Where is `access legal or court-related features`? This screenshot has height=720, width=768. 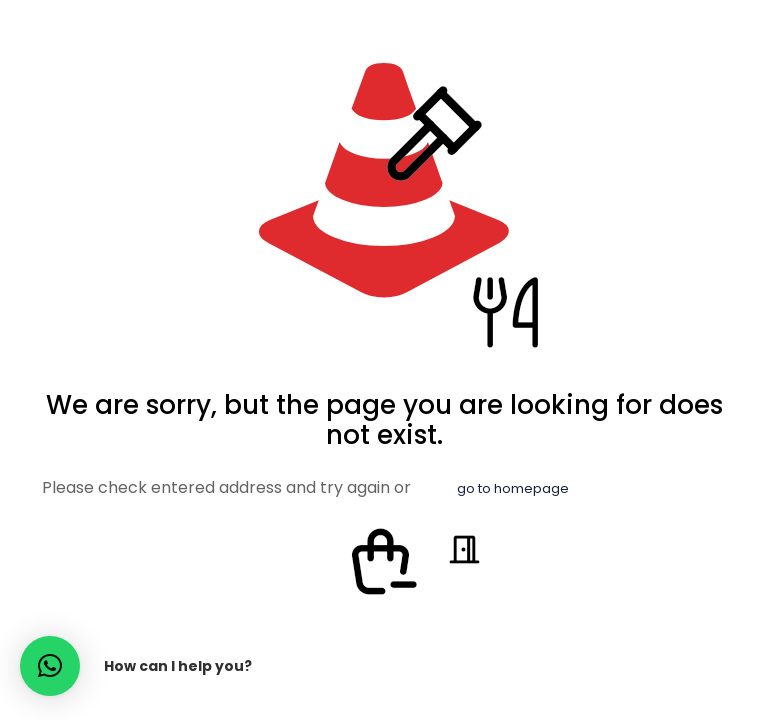 access legal or court-related features is located at coordinates (434, 133).